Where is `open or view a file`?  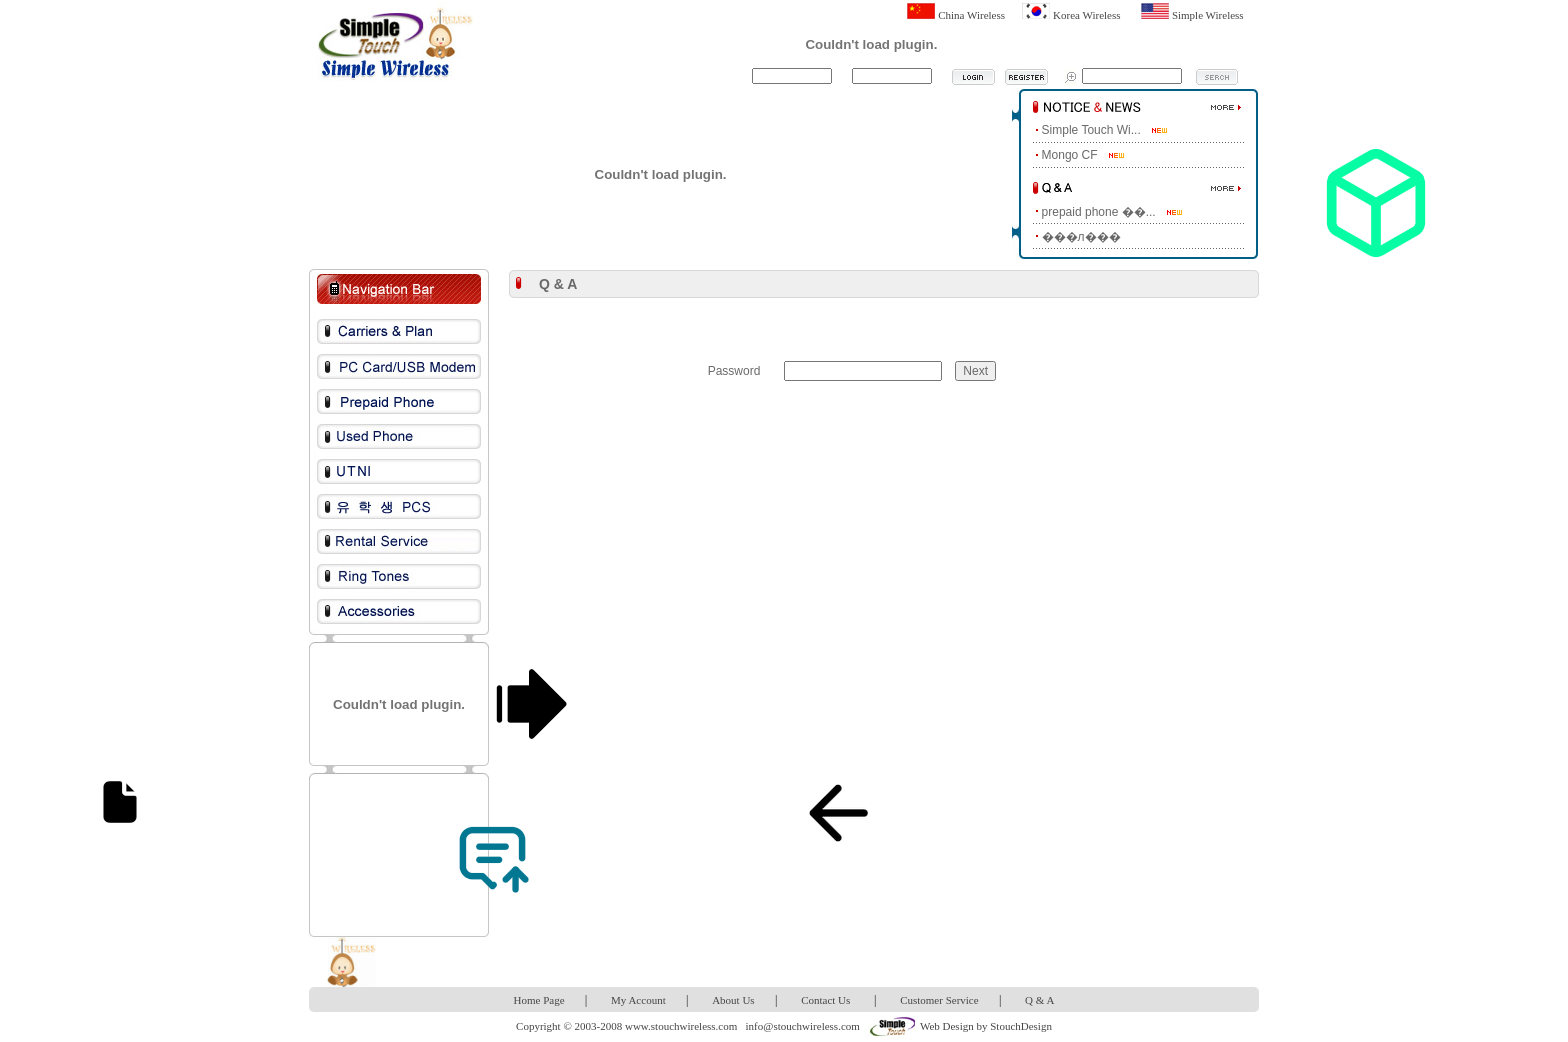 open or view a file is located at coordinates (120, 802).